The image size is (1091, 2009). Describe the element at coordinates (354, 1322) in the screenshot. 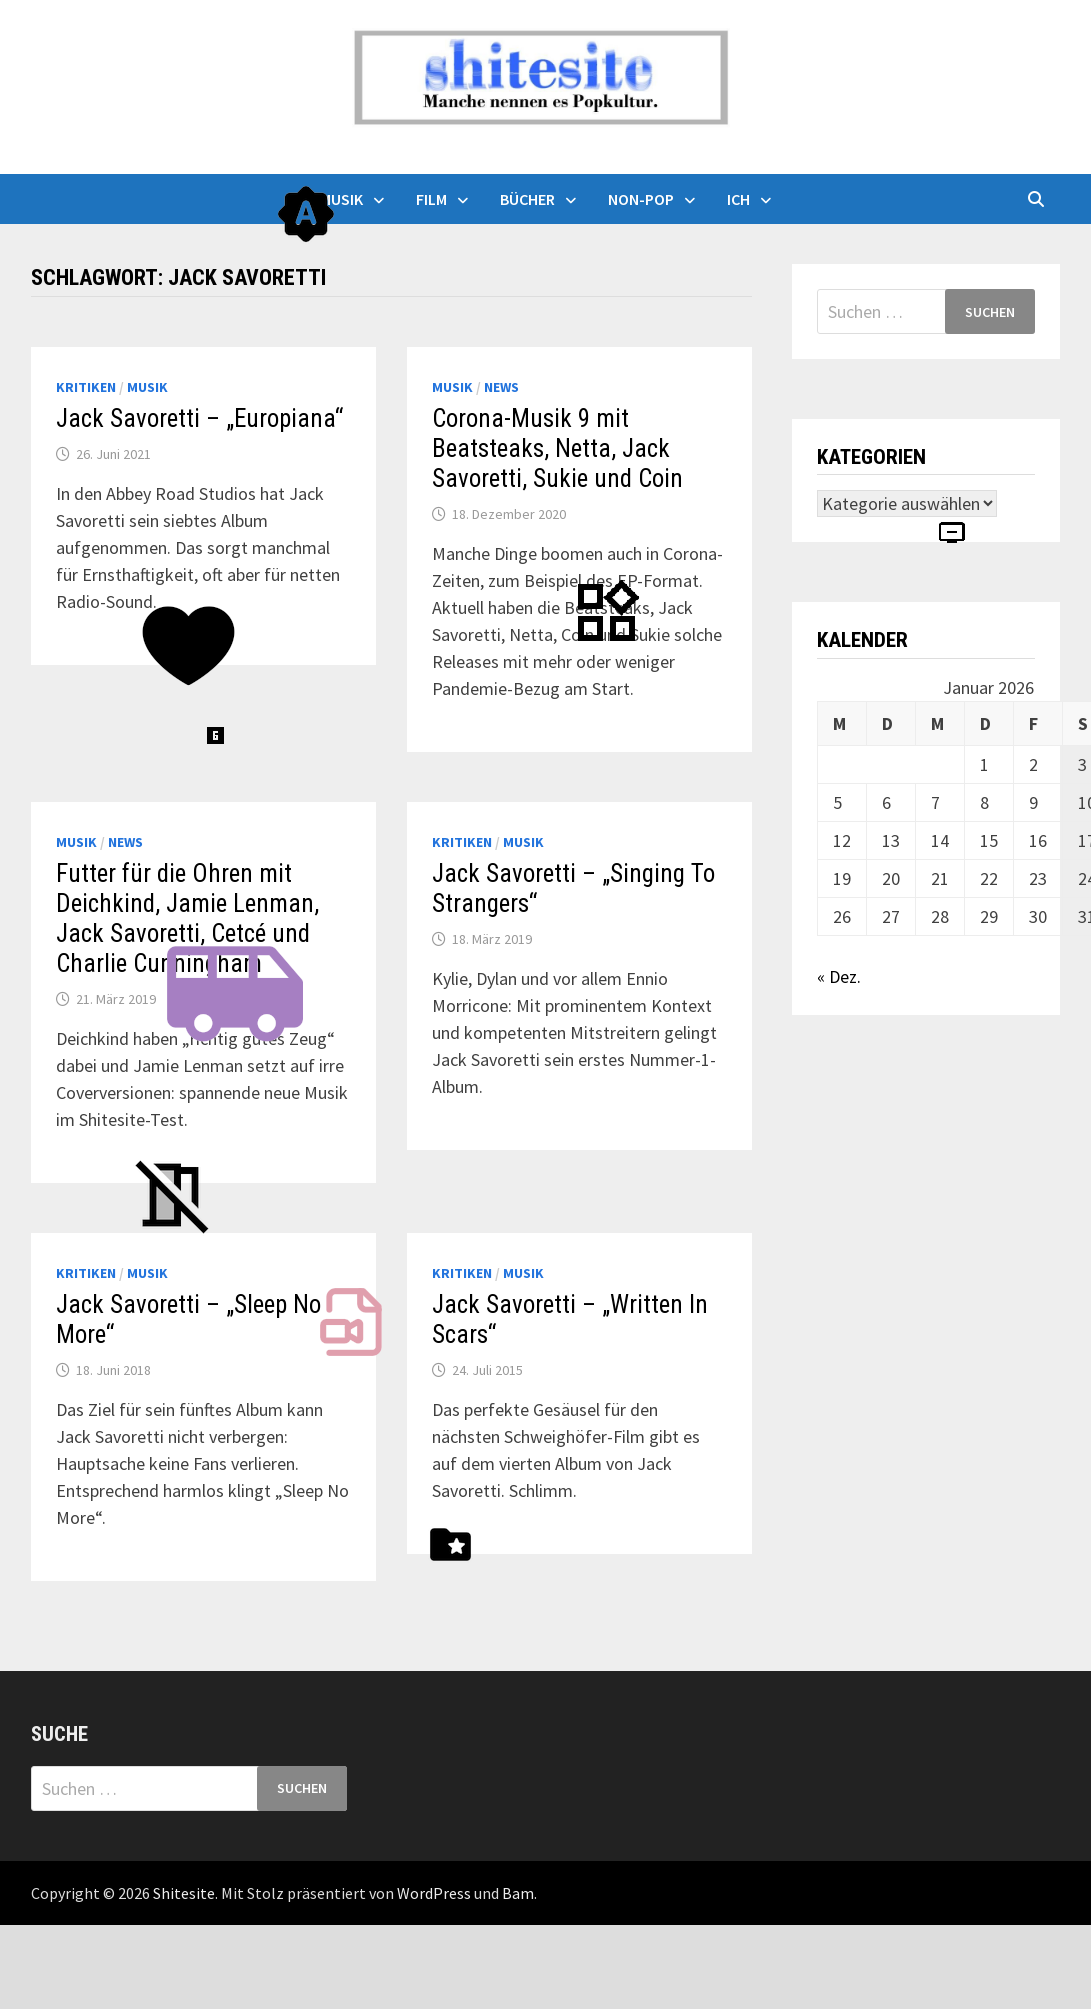

I see `open a video file` at that location.